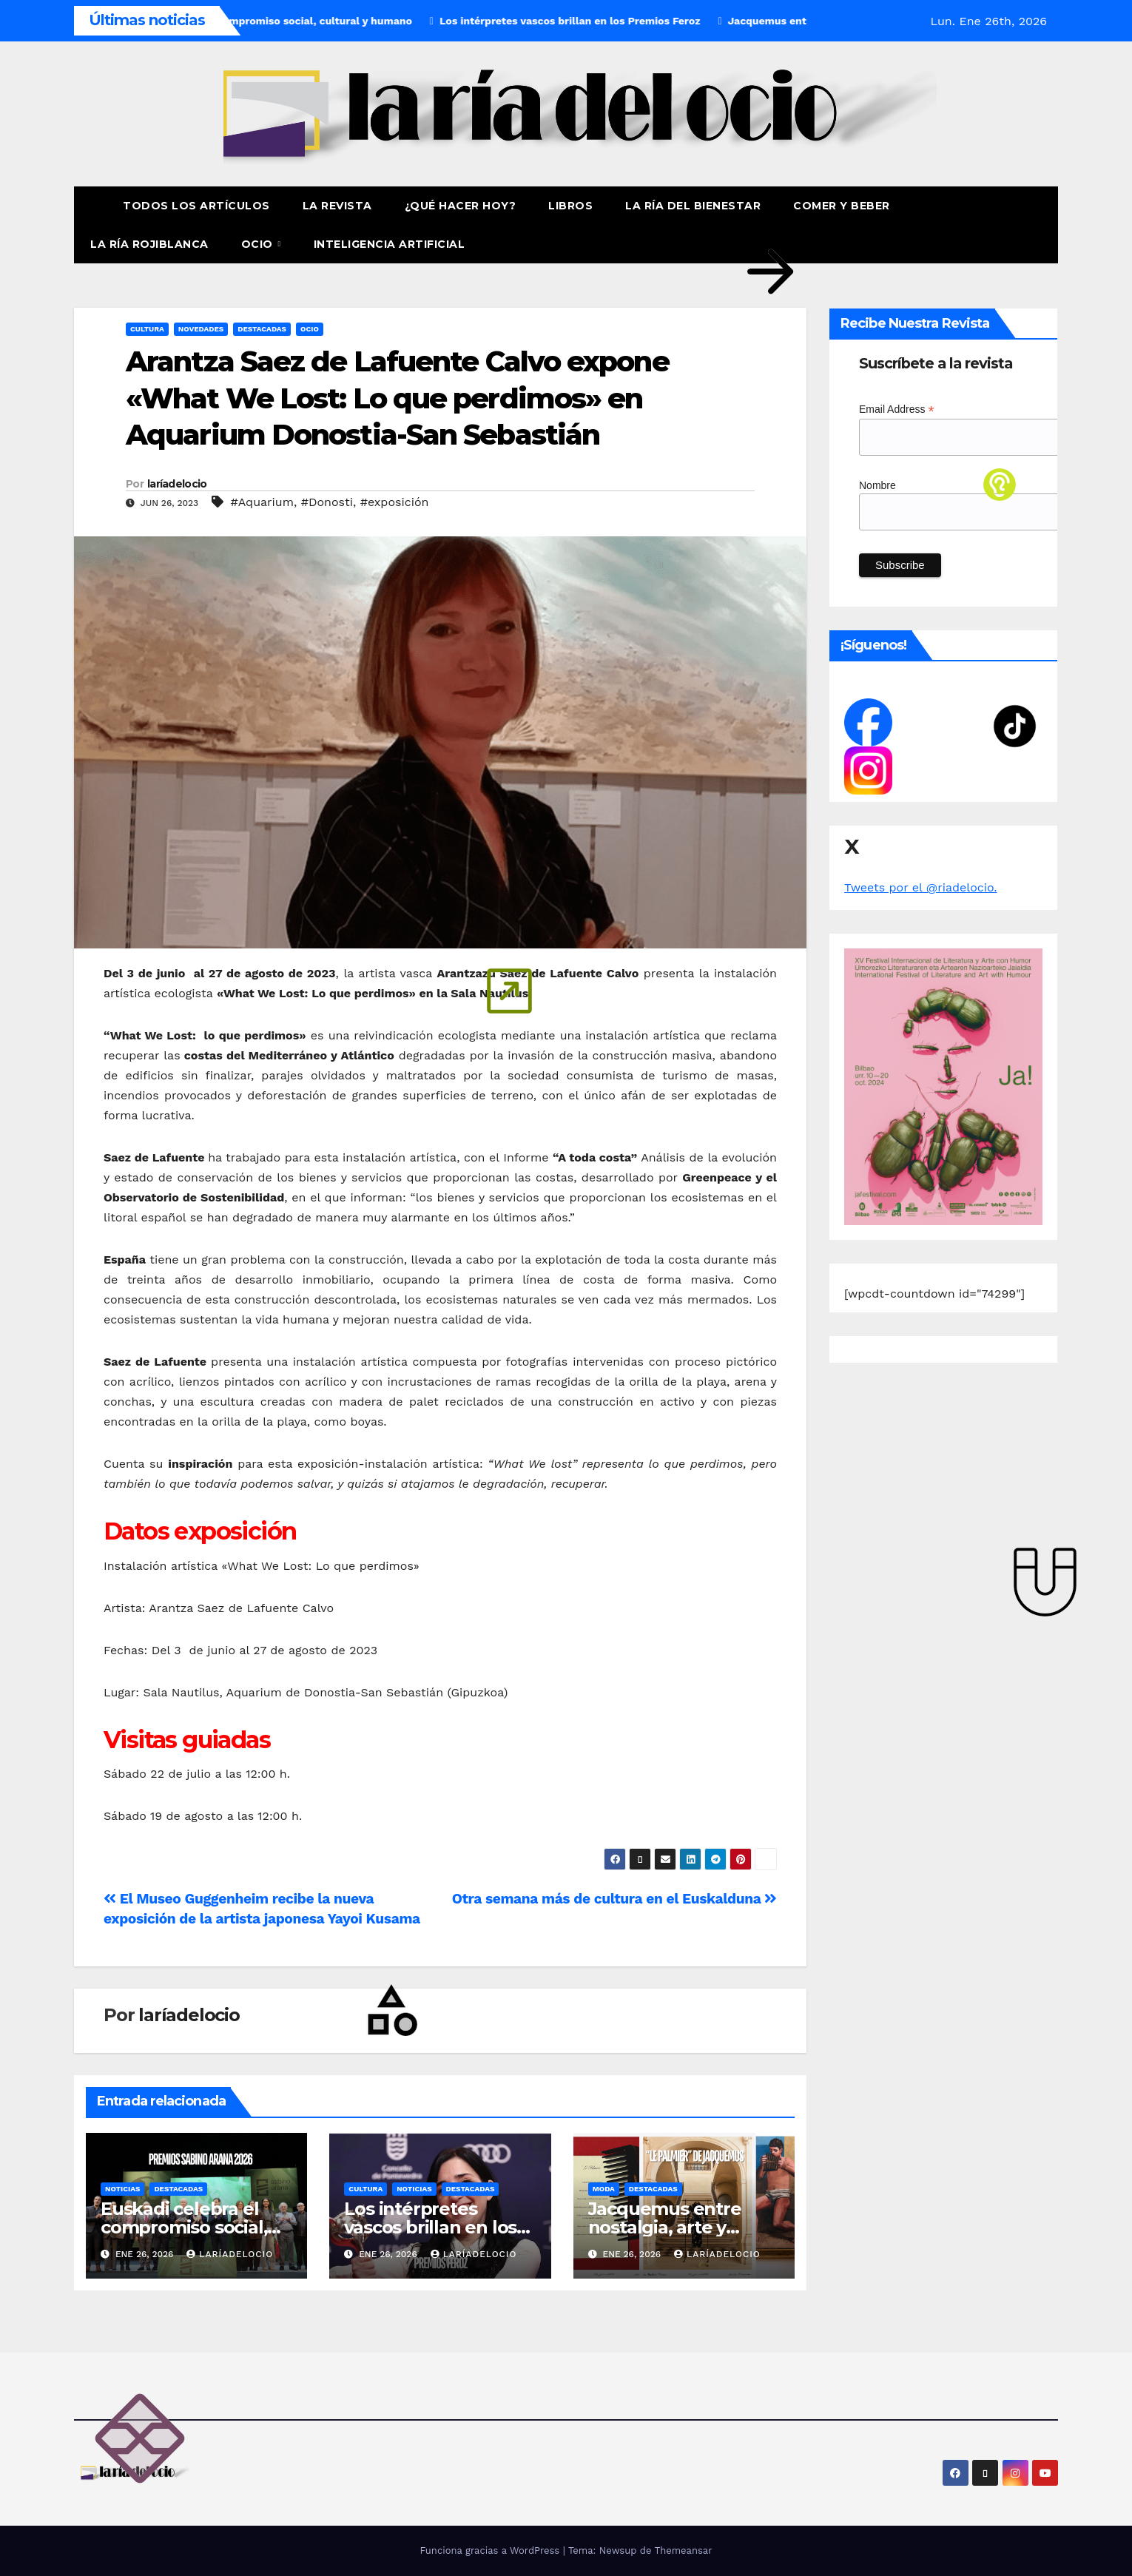 Image resolution: width=1132 pixels, height=2576 pixels. Describe the element at coordinates (771, 272) in the screenshot. I see `navigate to the next page or step` at that location.